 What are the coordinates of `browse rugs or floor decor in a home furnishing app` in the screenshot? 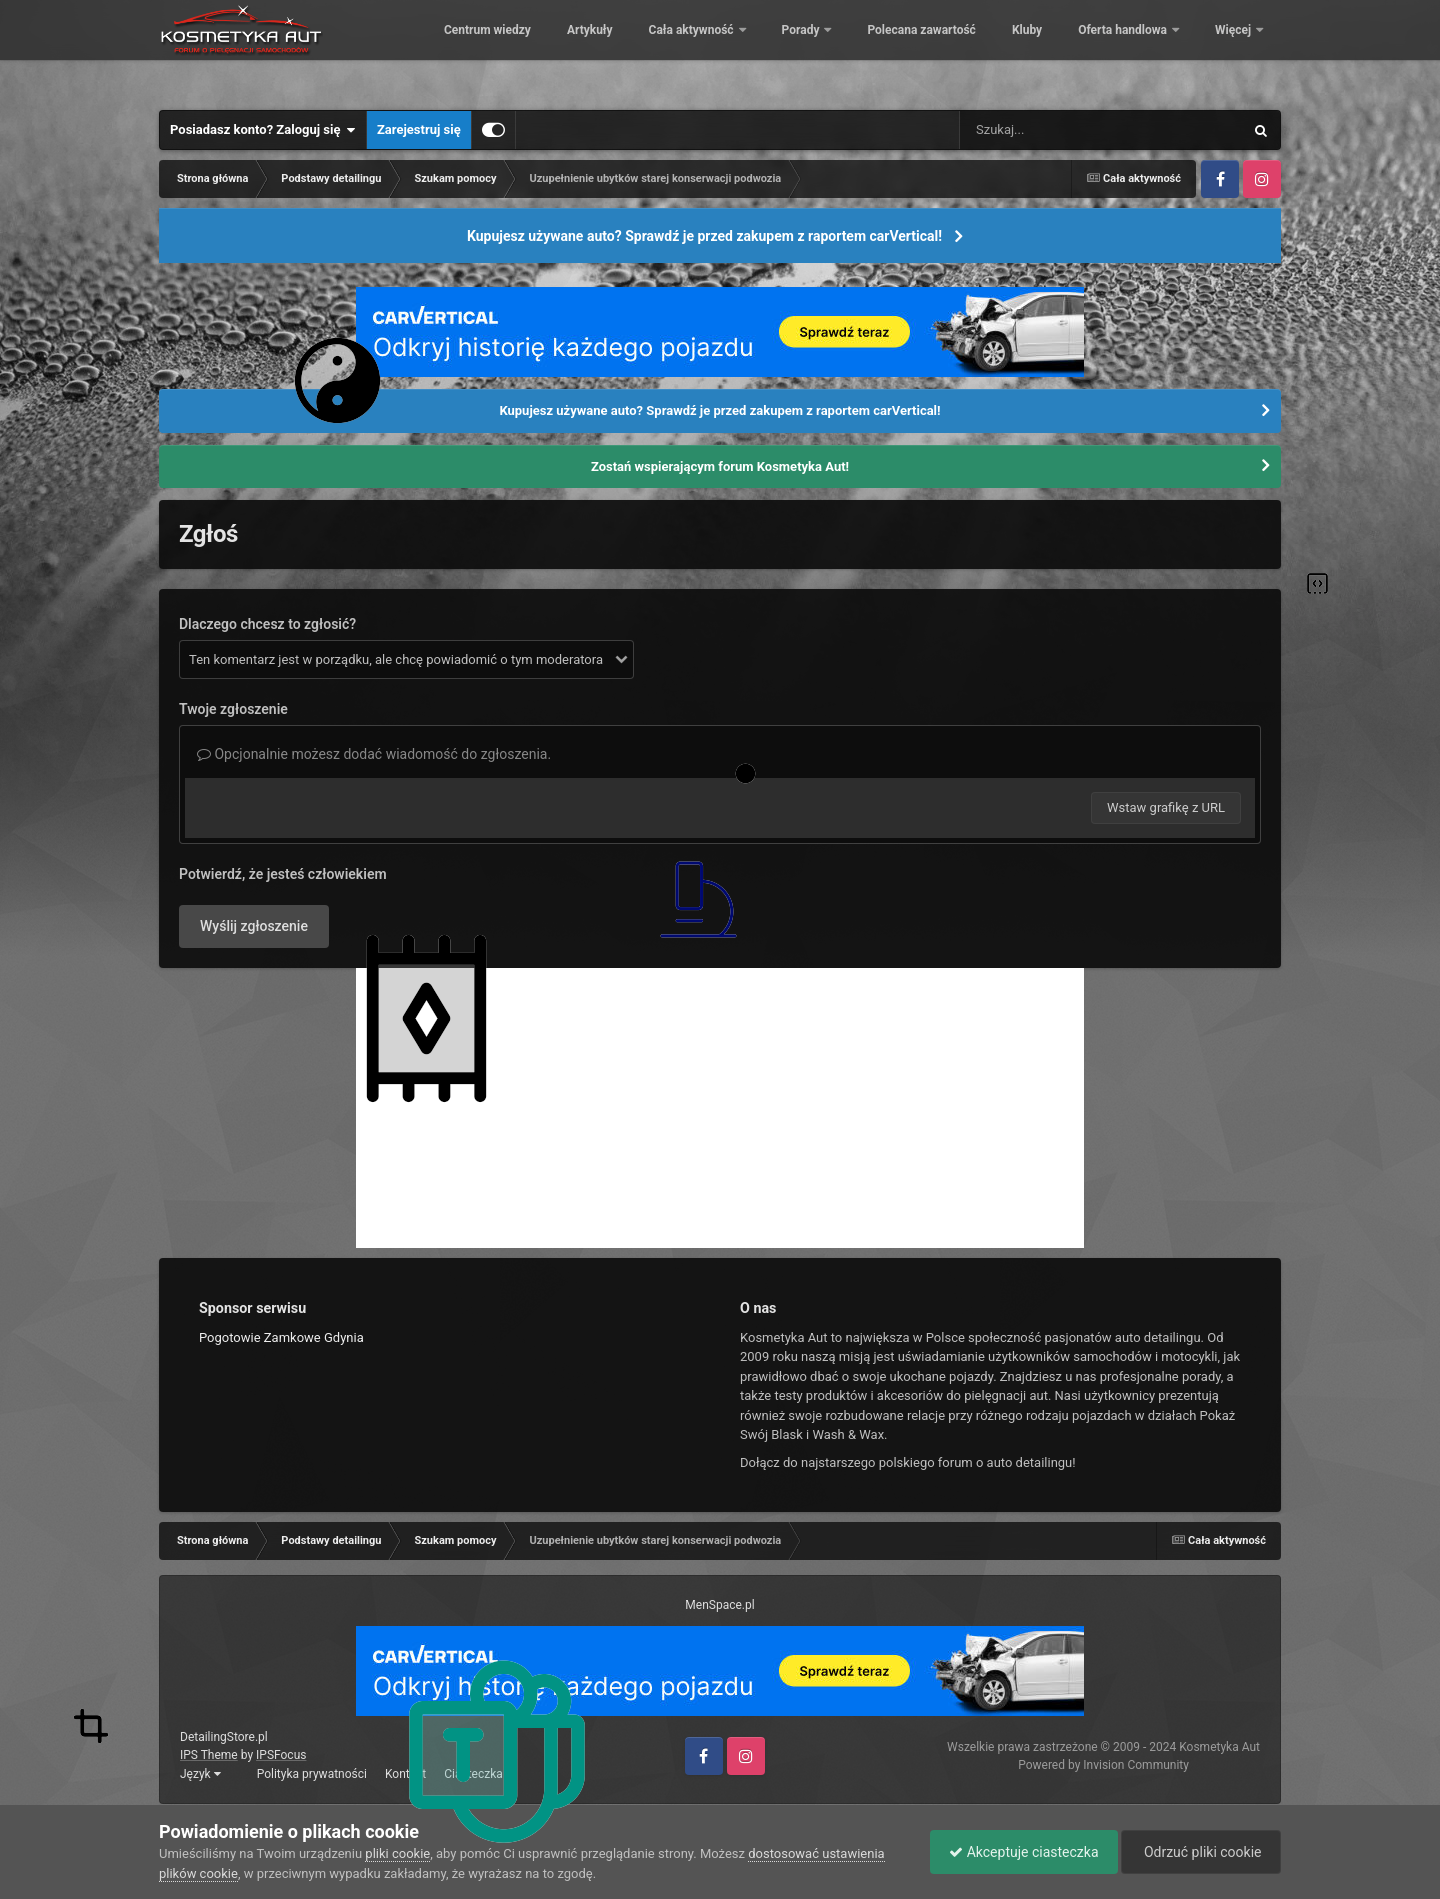 It's located at (426, 1018).